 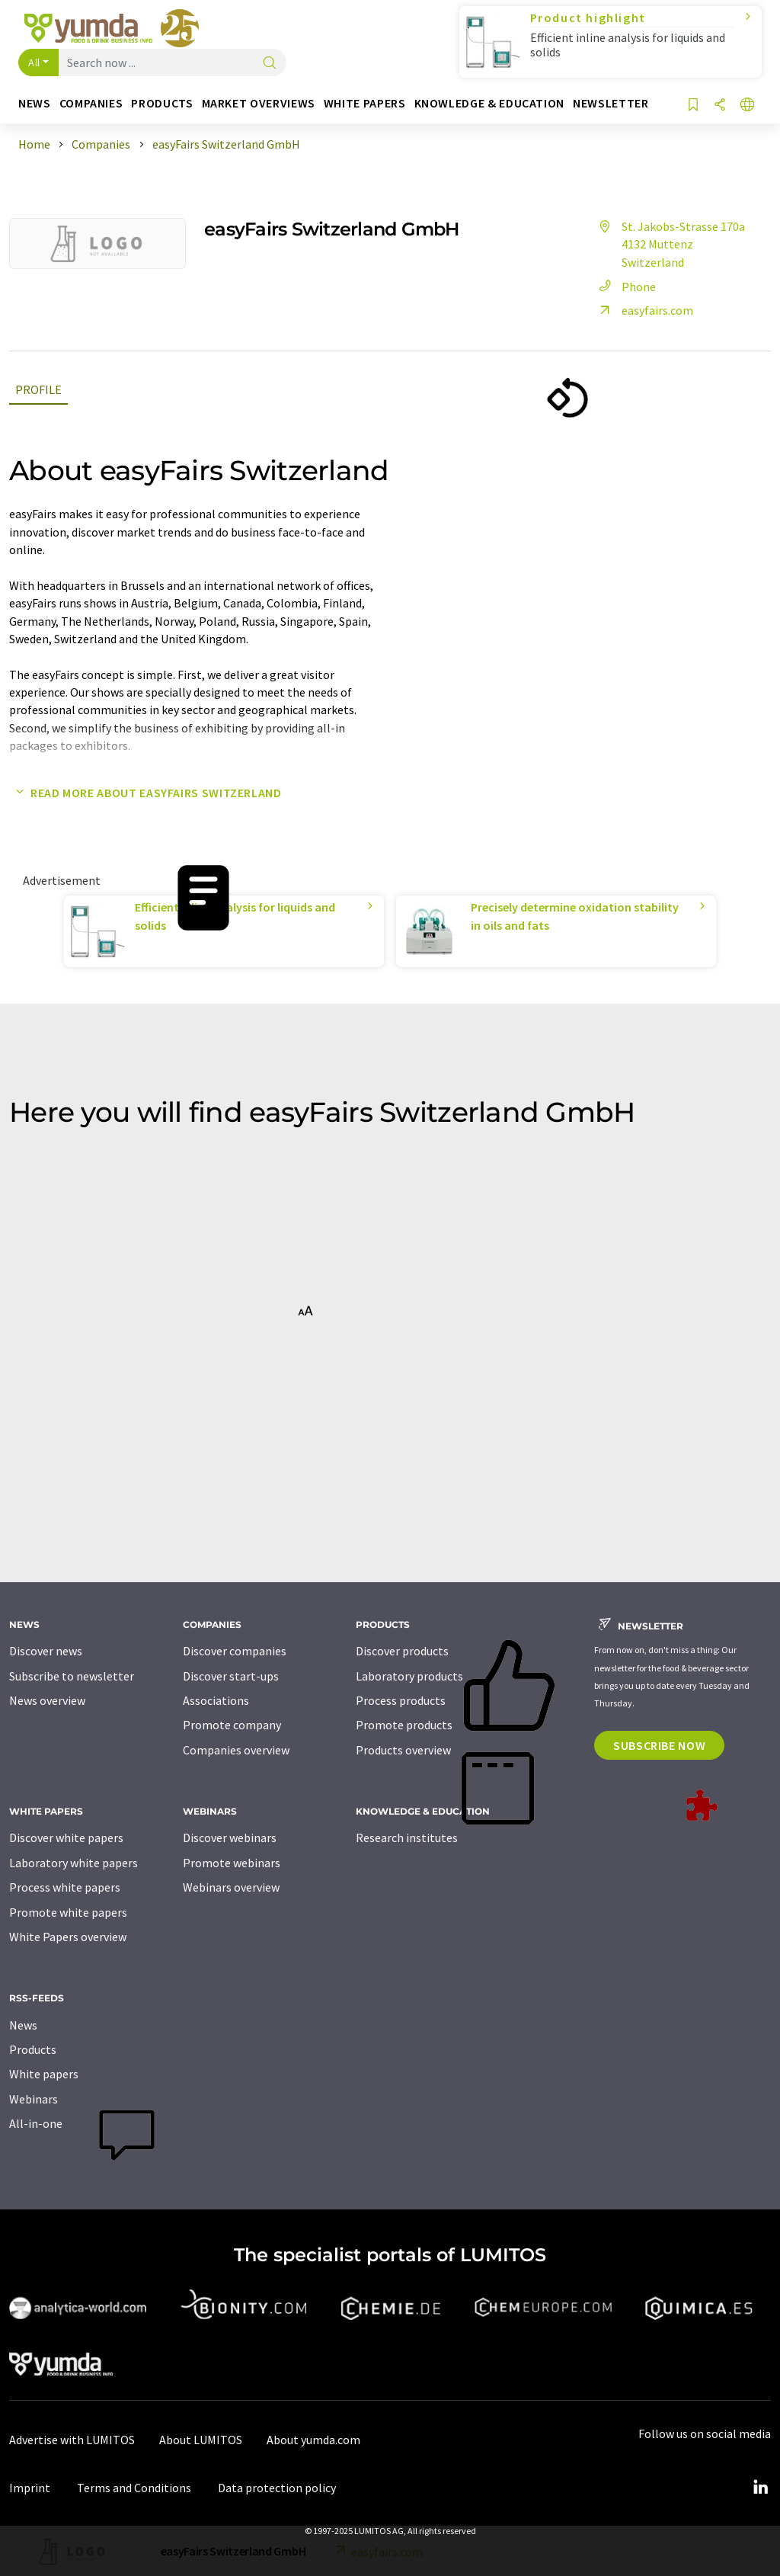 I want to click on open comments section, so click(x=126, y=2133).